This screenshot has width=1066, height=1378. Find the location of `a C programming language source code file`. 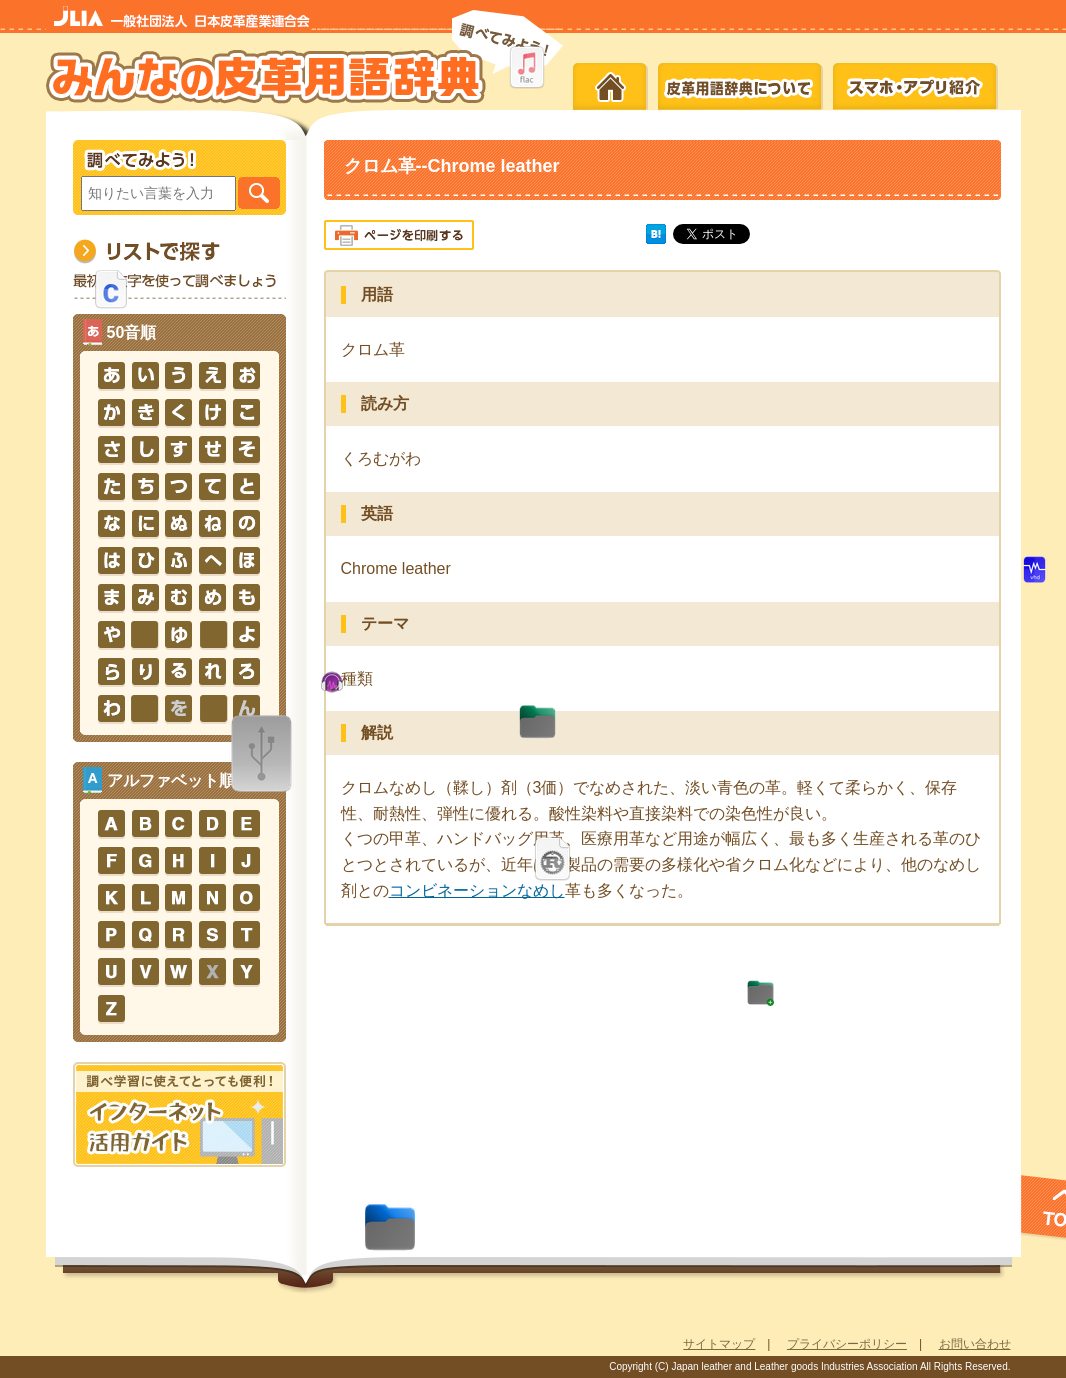

a C programming language source code file is located at coordinates (111, 289).